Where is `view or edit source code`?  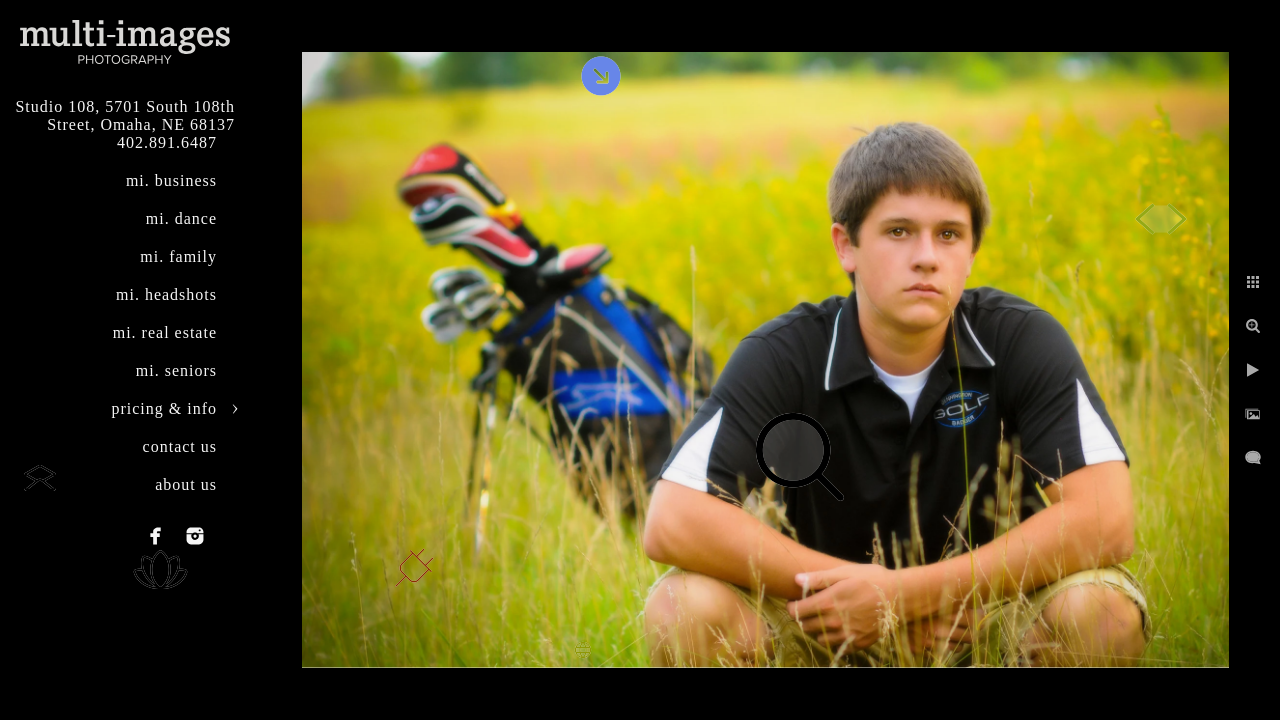
view or edit source code is located at coordinates (1161, 219).